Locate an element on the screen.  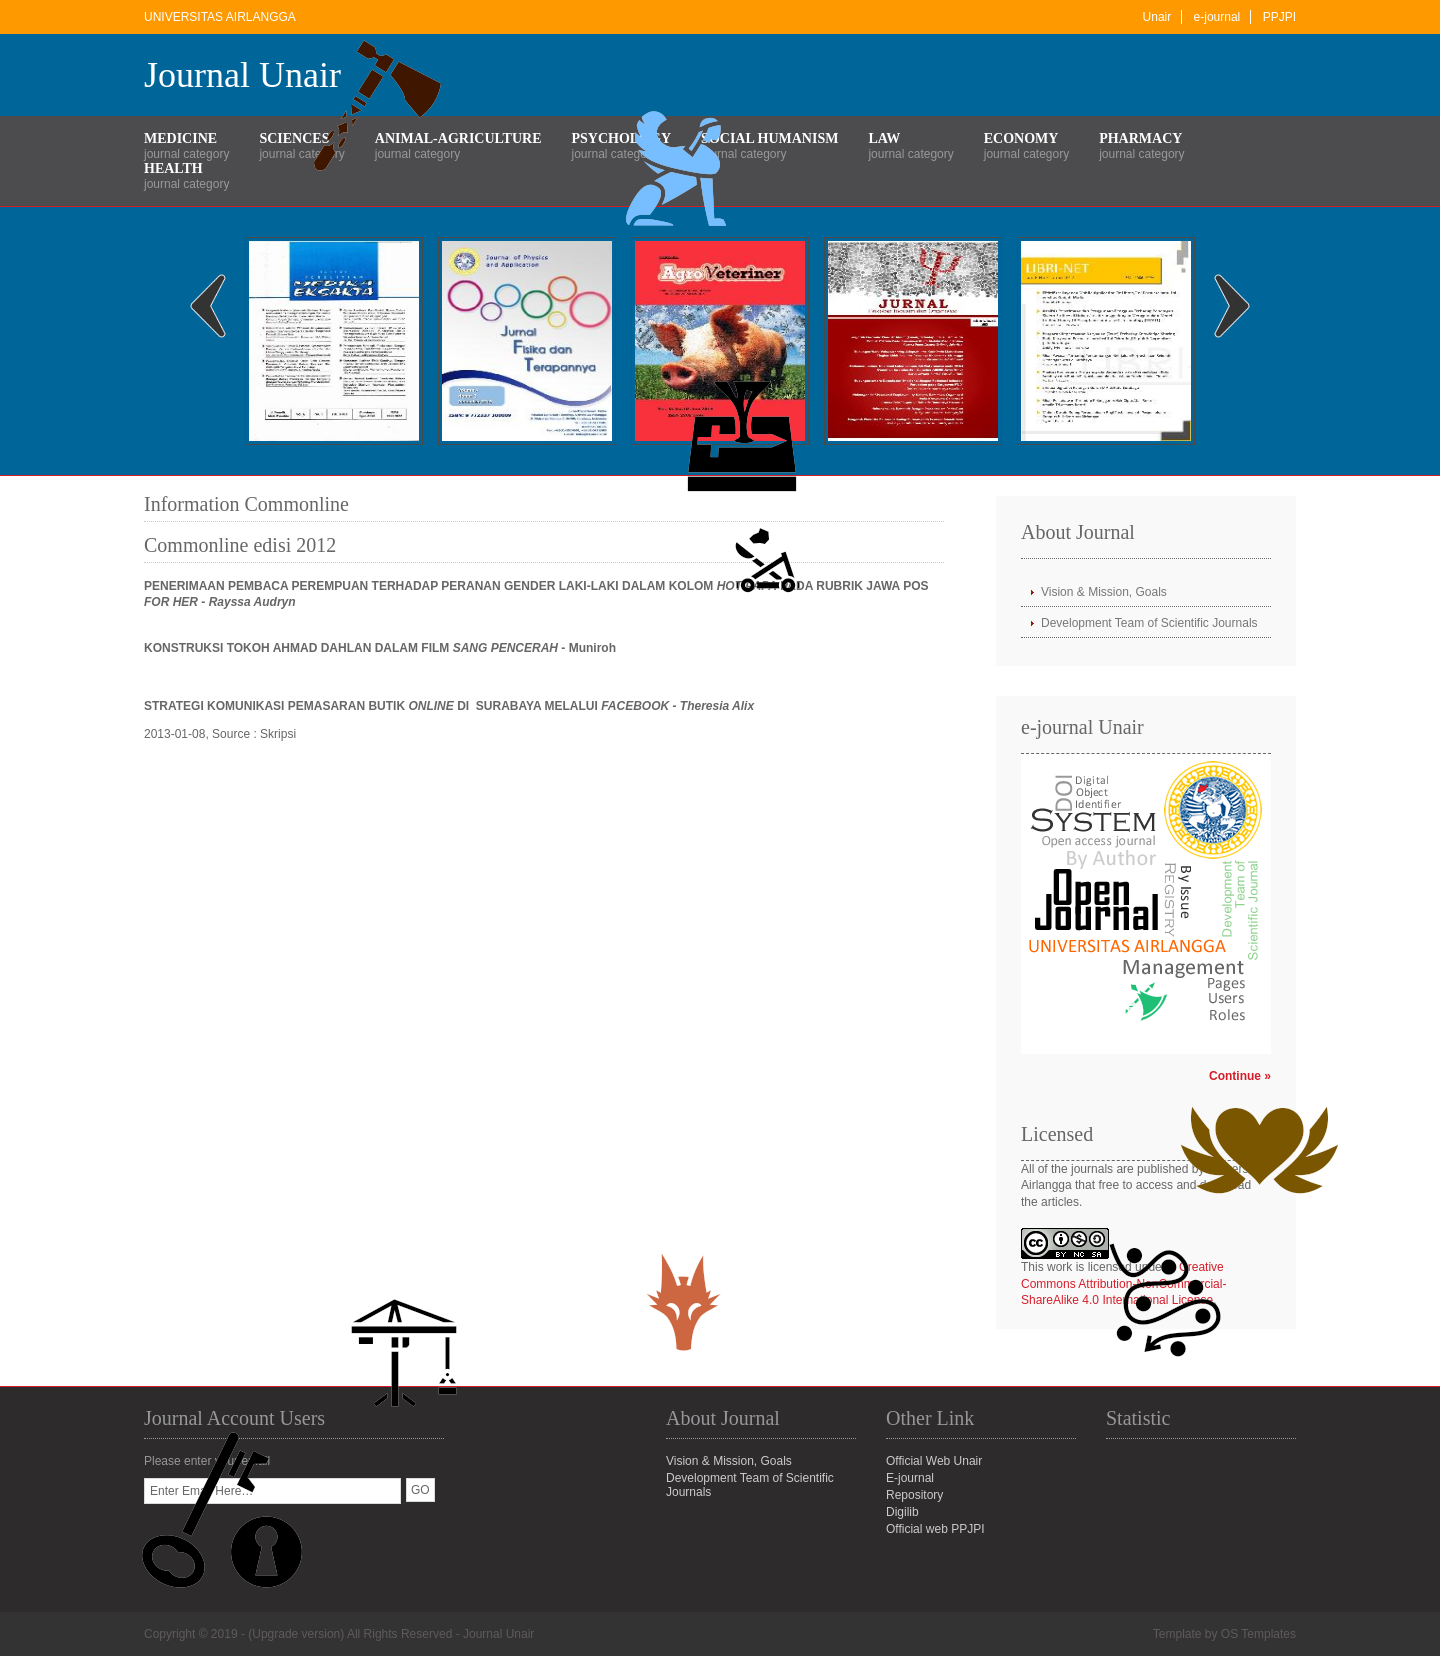
launch projectile in siege game is located at coordinates (768, 559).